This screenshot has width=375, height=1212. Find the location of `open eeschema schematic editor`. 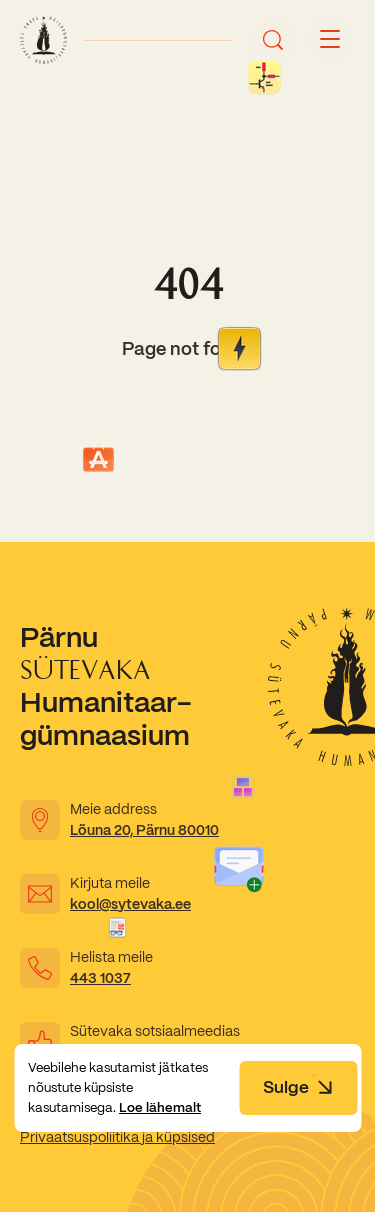

open eeschema schematic editor is located at coordinates (264, 77).